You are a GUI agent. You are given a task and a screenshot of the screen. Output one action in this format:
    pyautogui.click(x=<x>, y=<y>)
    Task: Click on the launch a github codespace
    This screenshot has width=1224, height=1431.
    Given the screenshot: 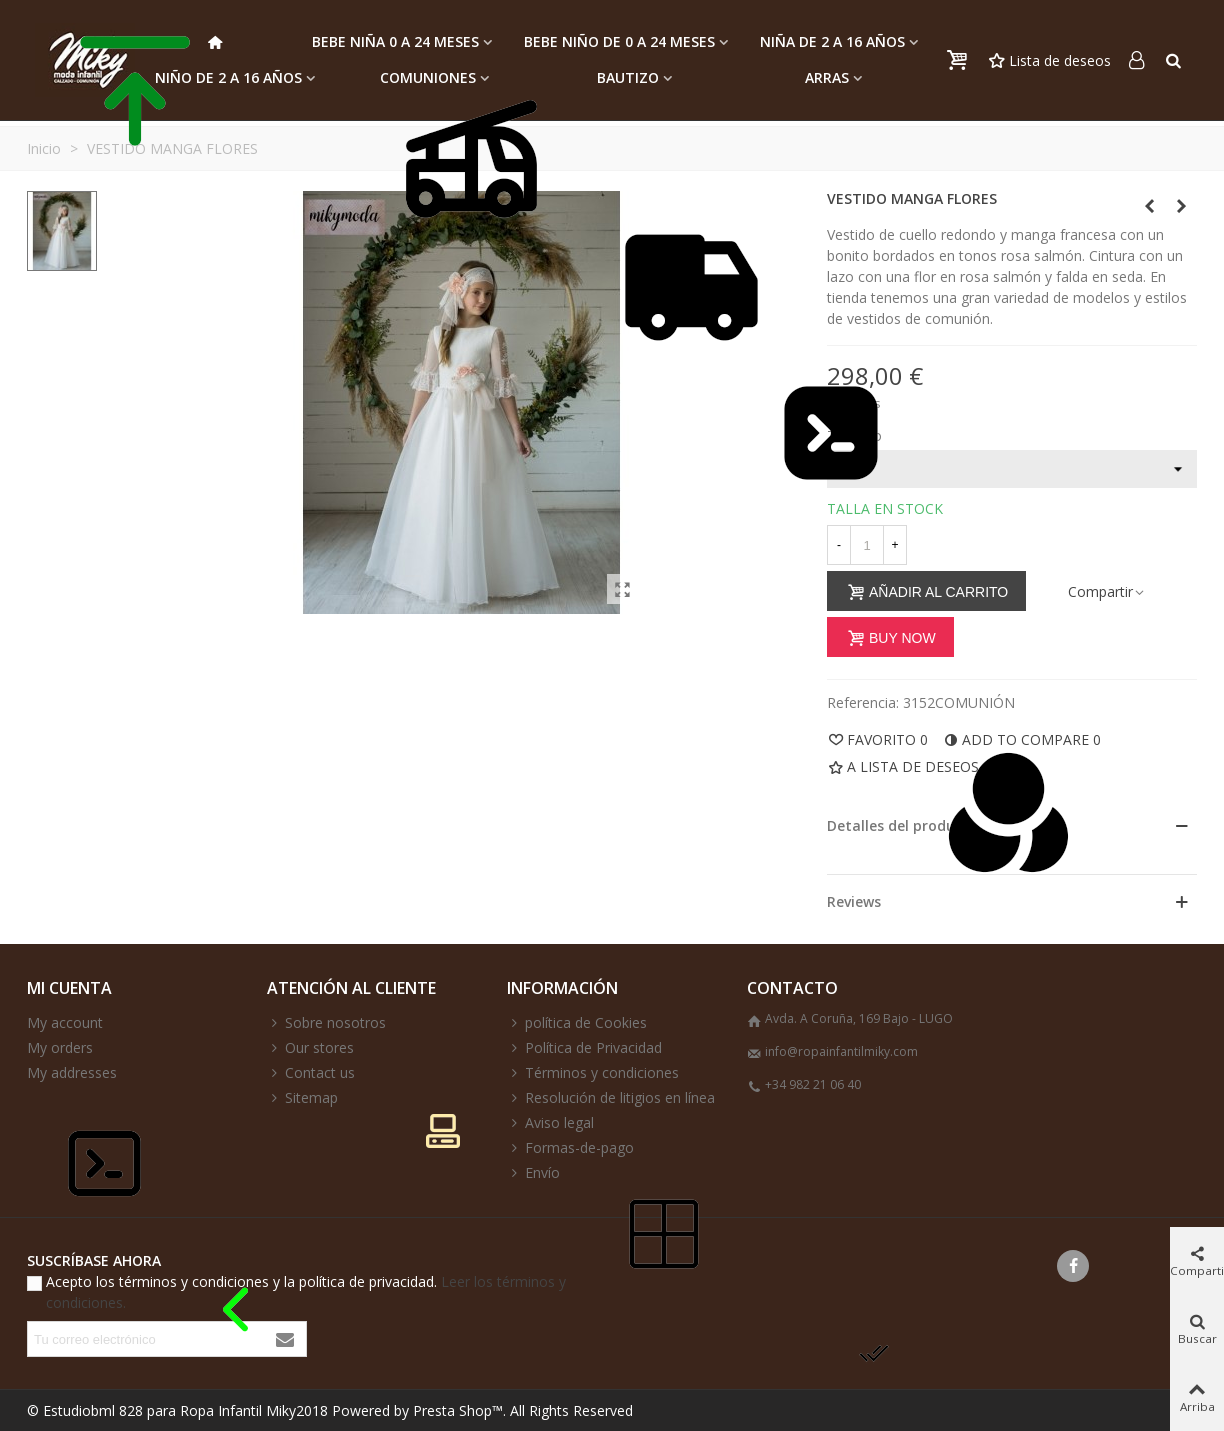 What is the action you would take?
    pyautogui.click(x=443, y=1131)
    